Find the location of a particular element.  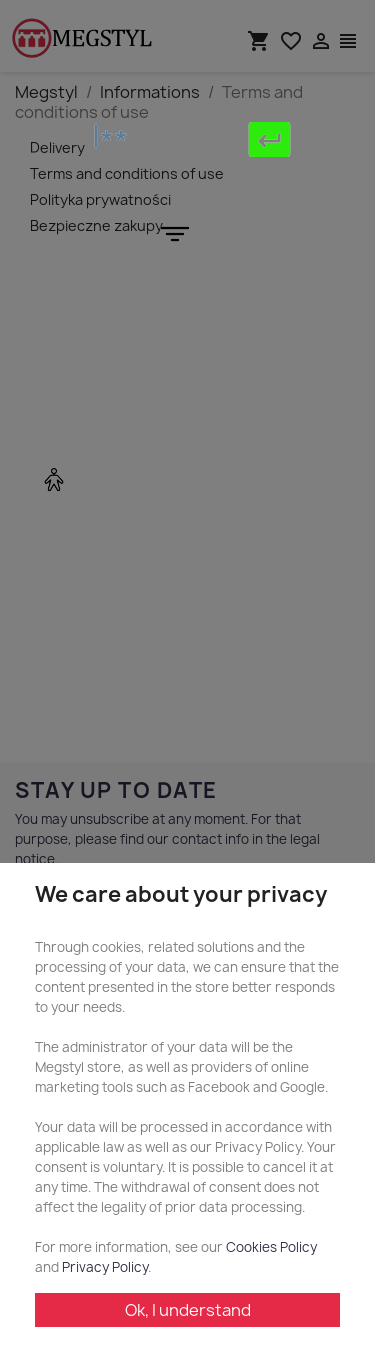

filter or sort content is located at coordinates (175, 233).